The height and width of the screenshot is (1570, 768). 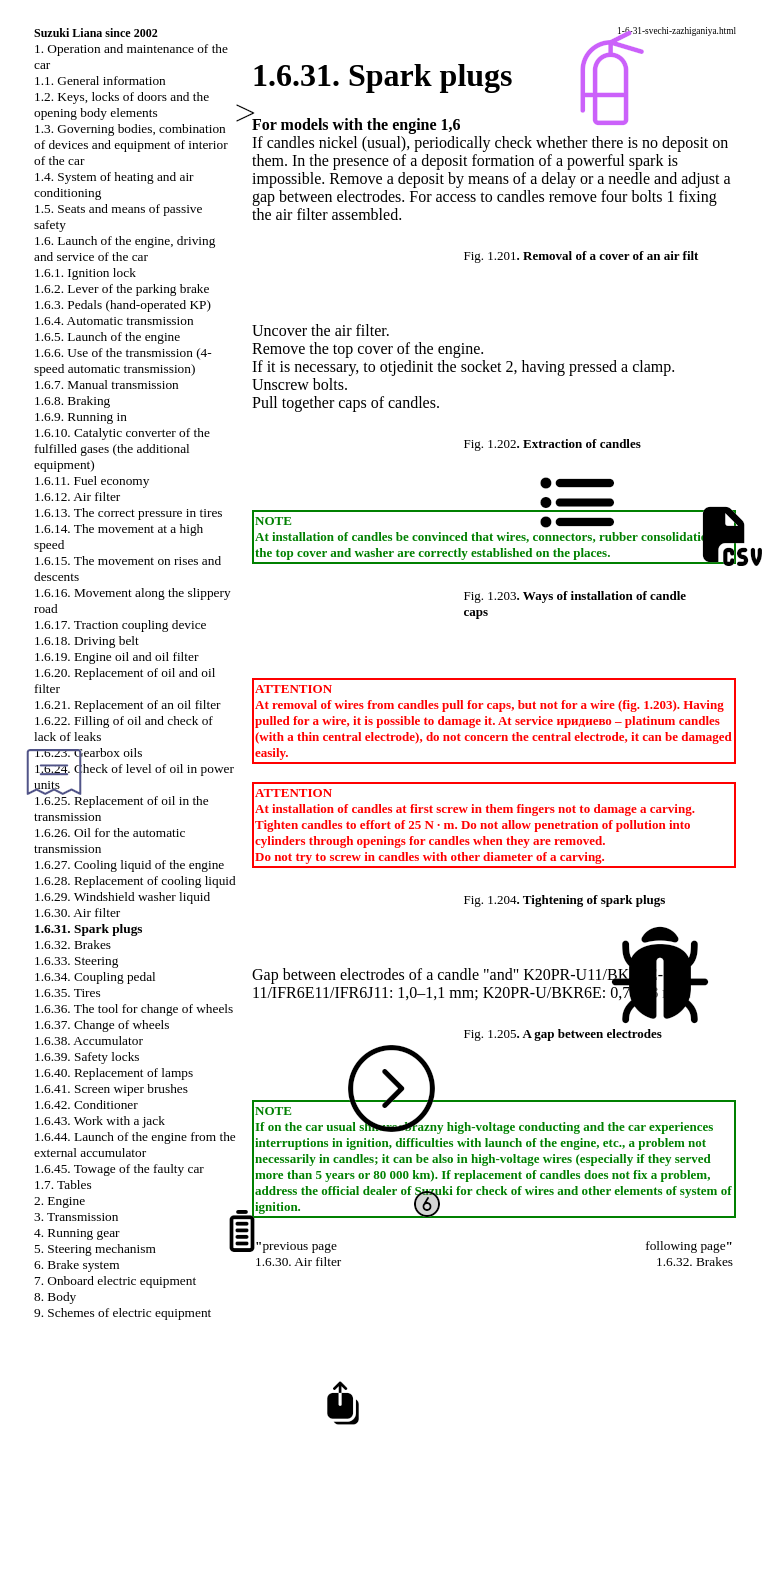 What do you see at coordinates (576, 502) in the screenshot?
I see `view items in a list format` at bounding box center [576, 502].